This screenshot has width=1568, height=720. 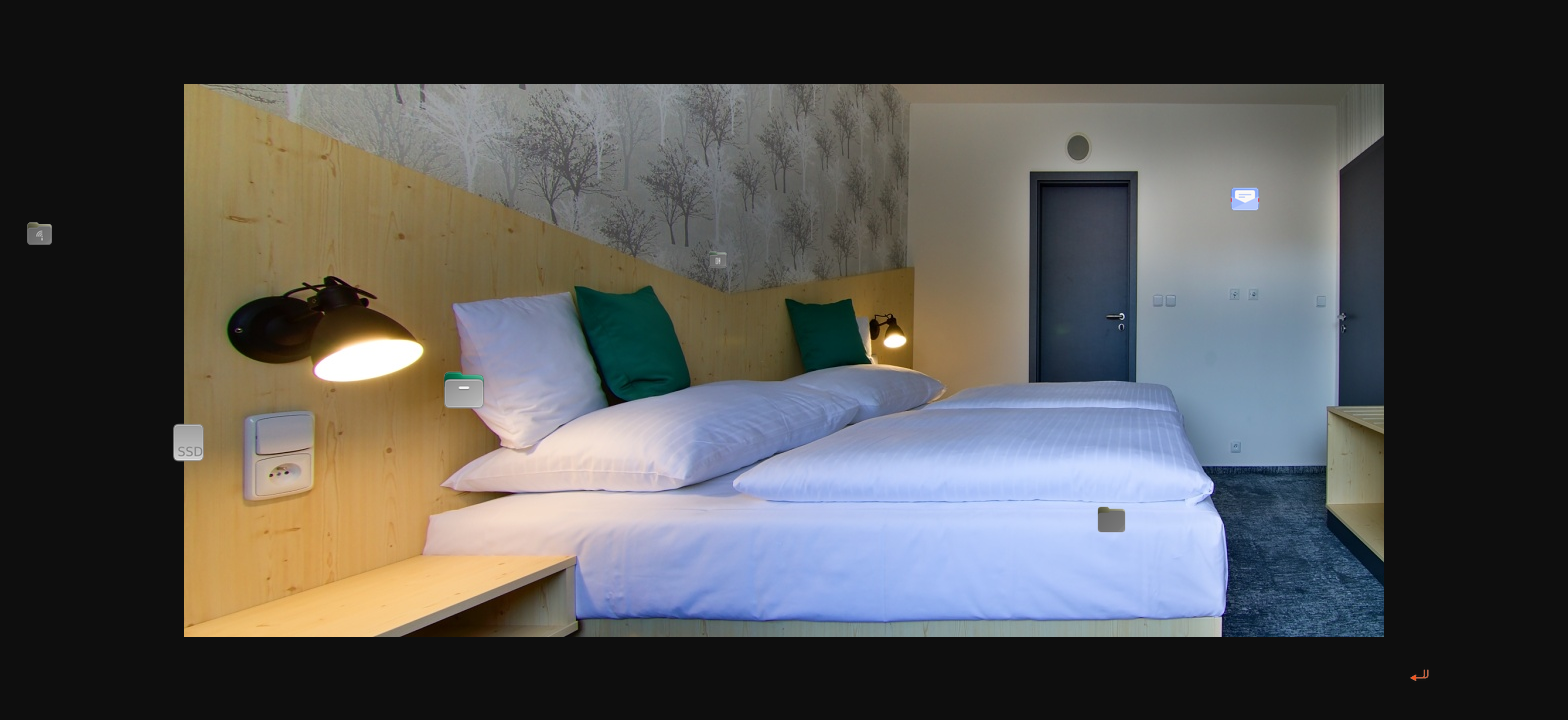 I want to click on open the file manager application, so click(x=464, y=390).